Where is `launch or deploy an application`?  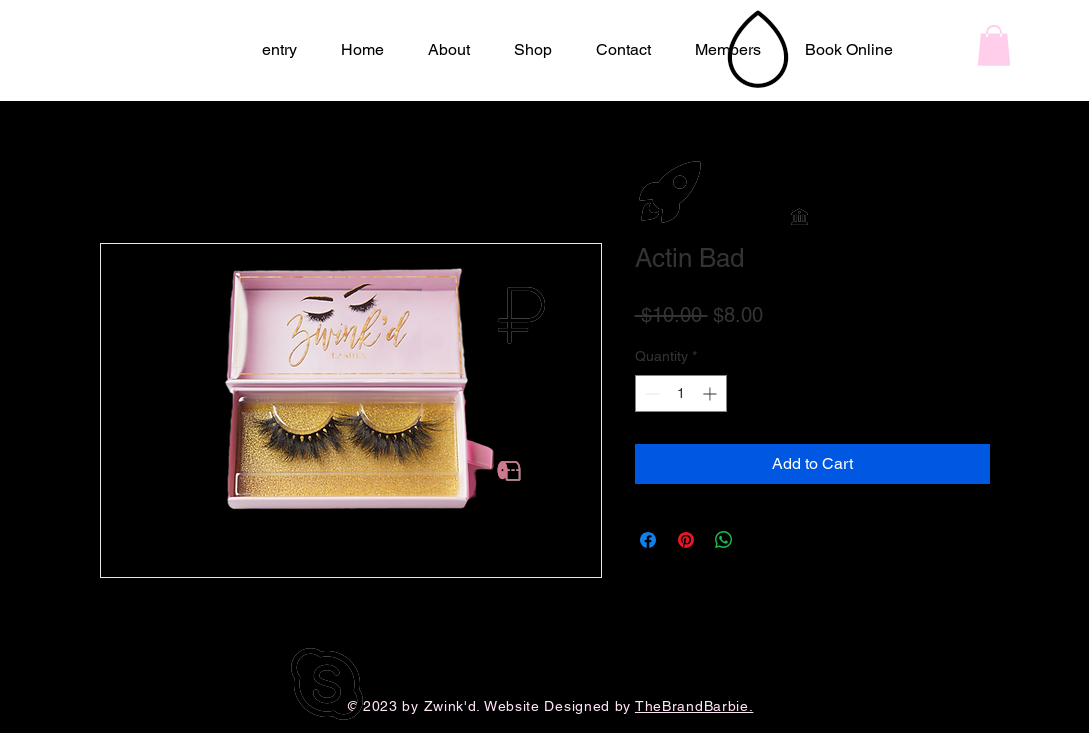
launch or deploy an application is located at coordinates (670, 192).